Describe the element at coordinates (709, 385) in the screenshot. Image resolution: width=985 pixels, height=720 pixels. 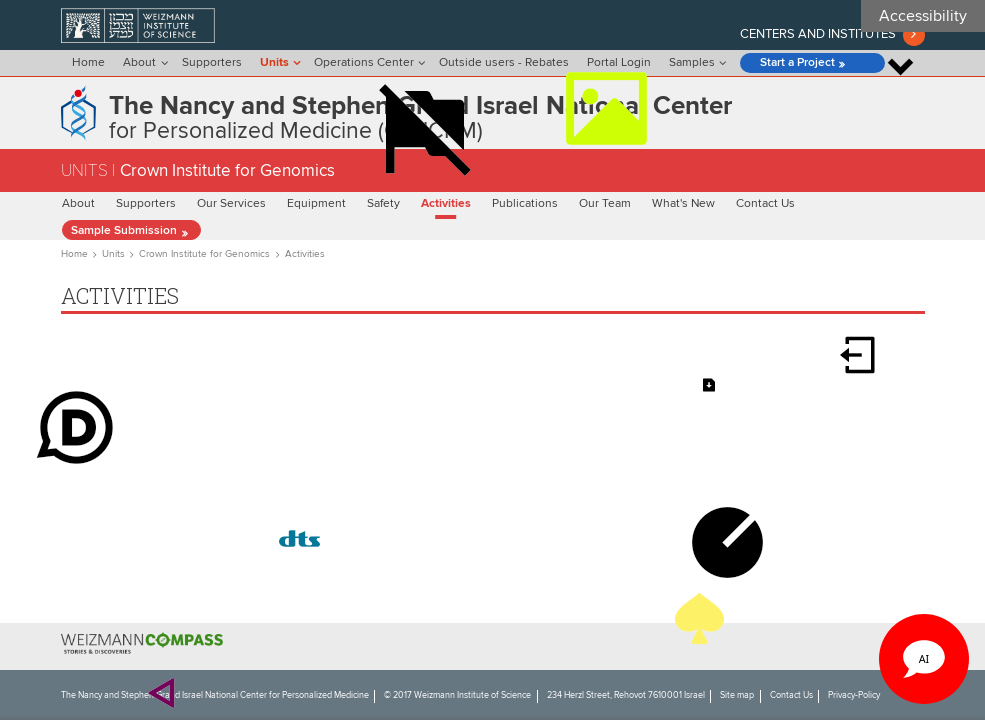
I see `download this file` at that location.